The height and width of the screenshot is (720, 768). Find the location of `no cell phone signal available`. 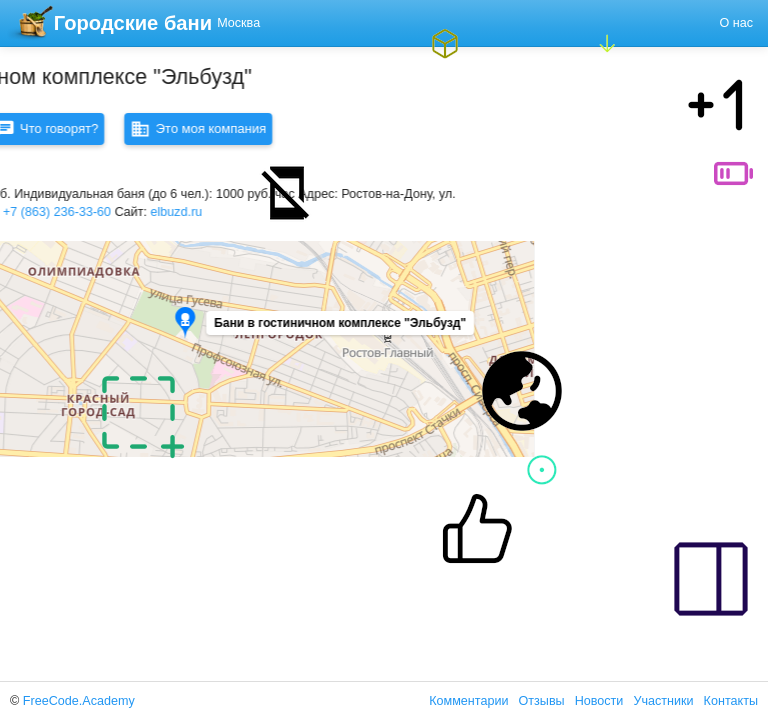

no cell phone signal available is located at coordinates (287, 193).